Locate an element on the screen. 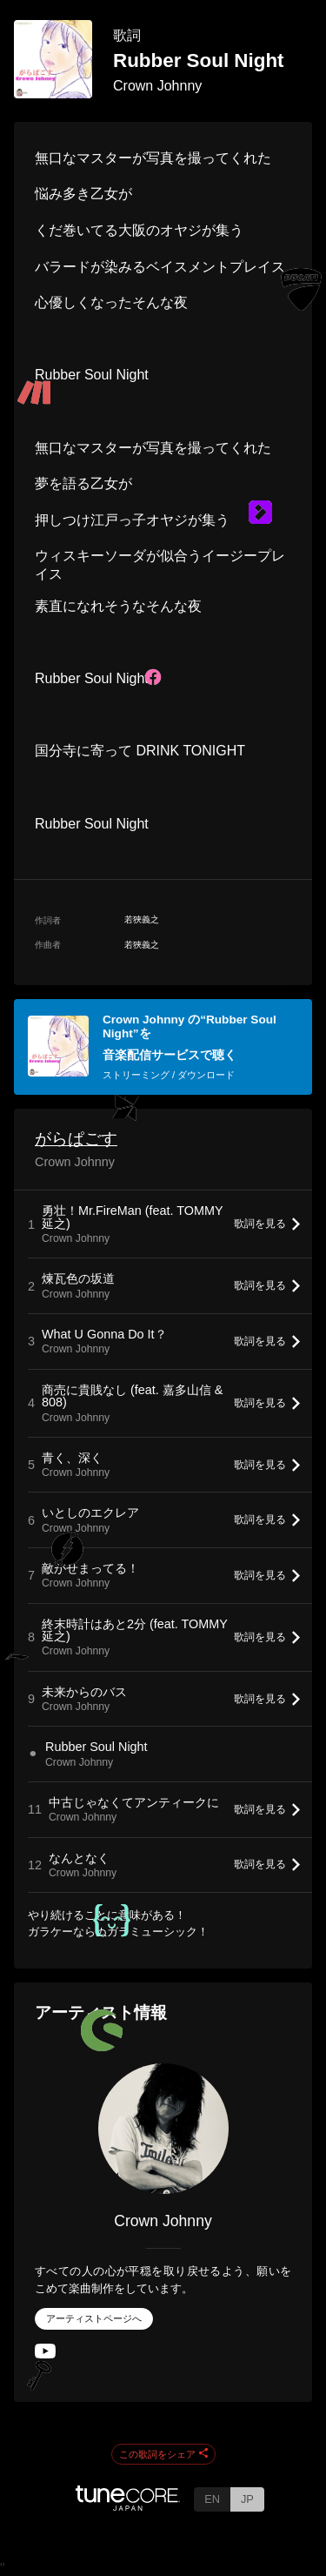  visit exercism coding practice platform is located at coordinates (111, 1920).